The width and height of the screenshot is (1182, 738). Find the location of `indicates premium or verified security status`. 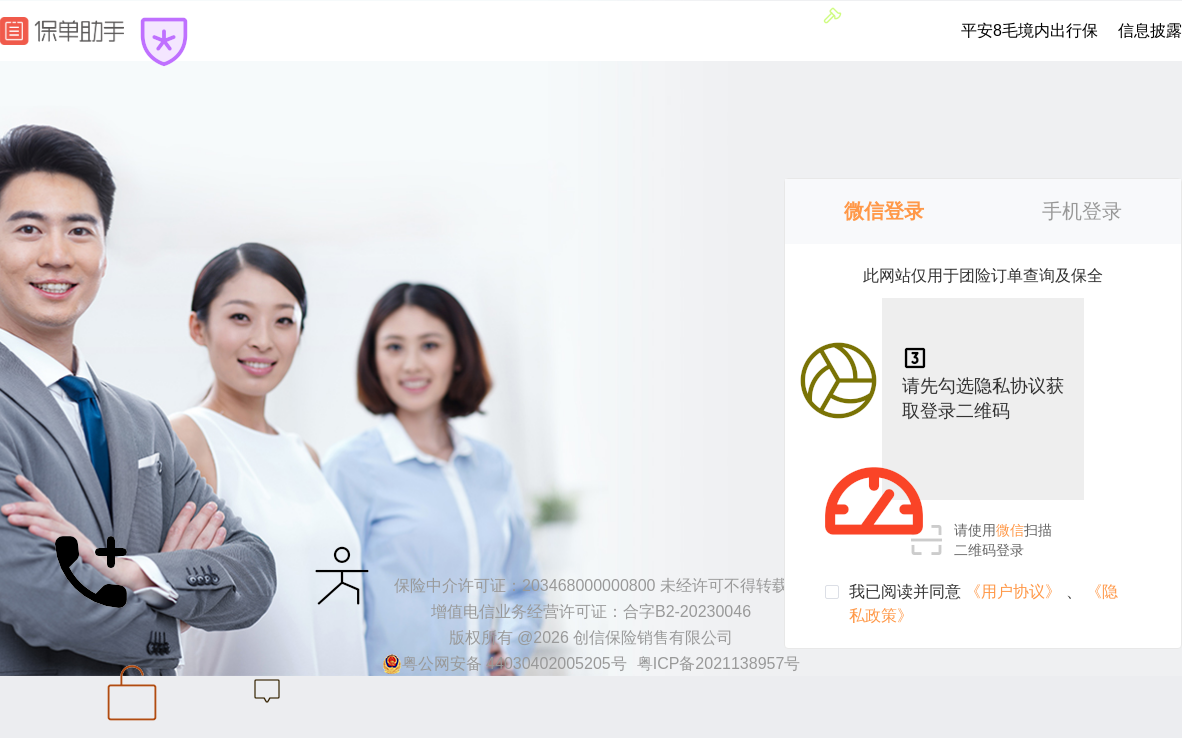

indicates premium or verified security status is located at coordinates (164, 39).